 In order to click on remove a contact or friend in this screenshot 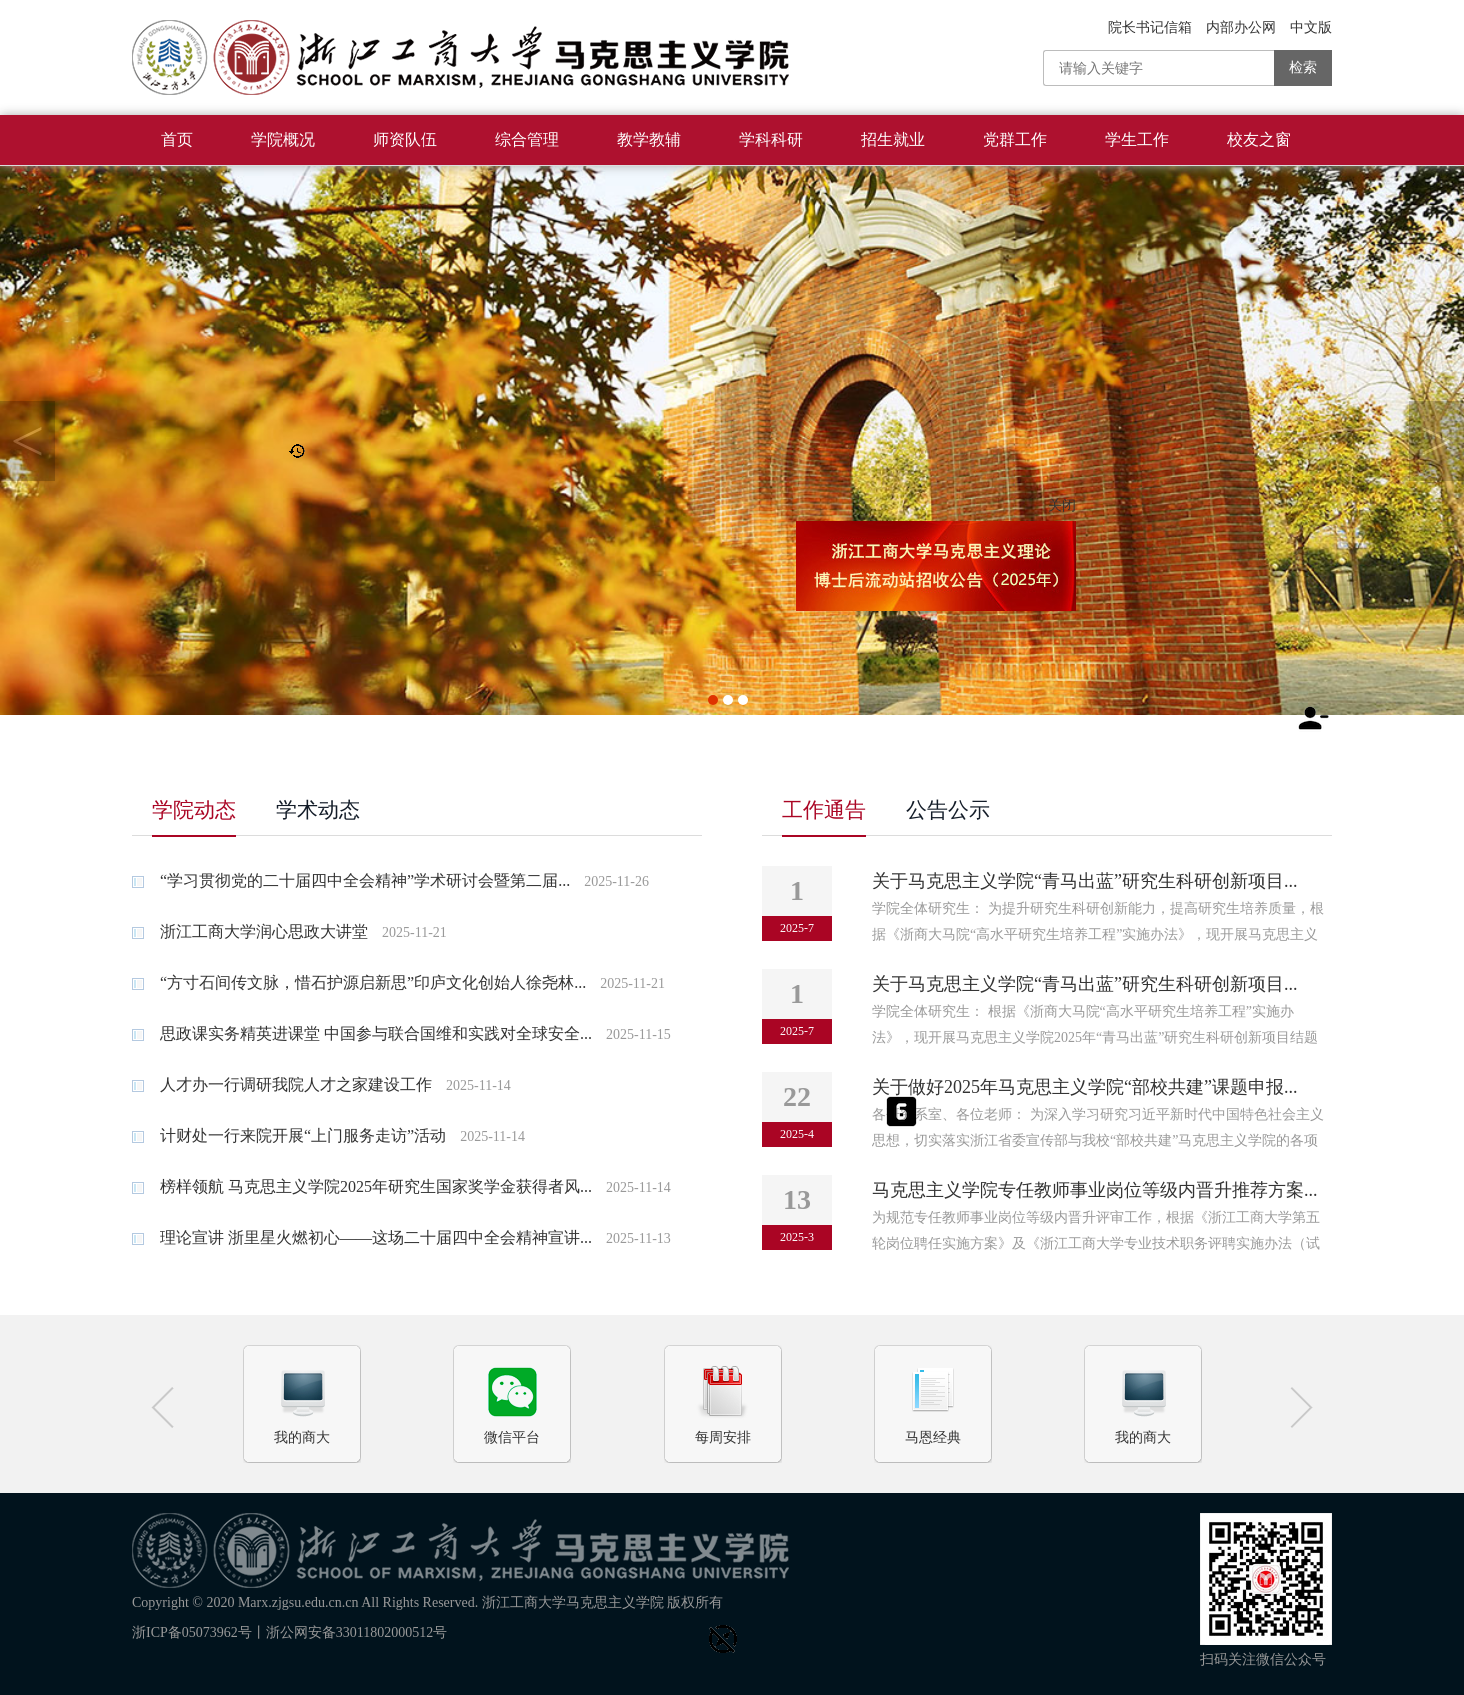, I will do `click(1313, 718)`.